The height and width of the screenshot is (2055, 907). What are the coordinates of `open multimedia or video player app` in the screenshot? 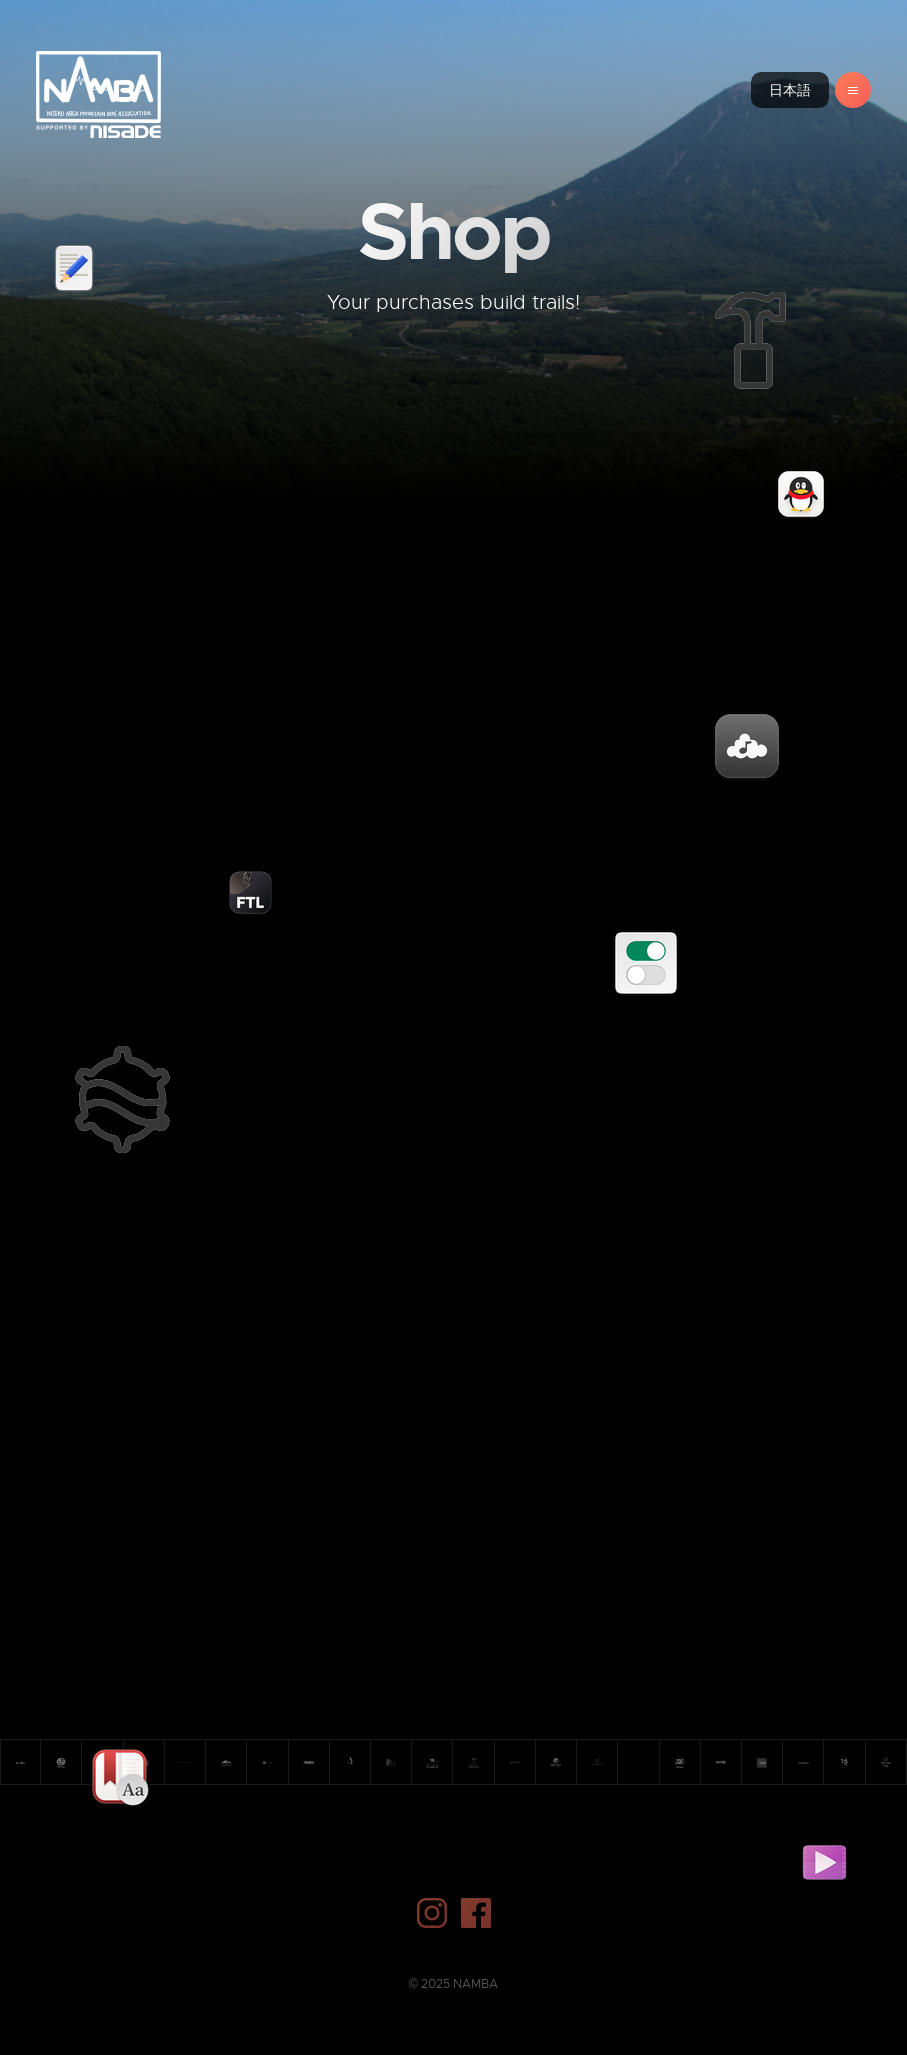 It's located at (824, 1862).